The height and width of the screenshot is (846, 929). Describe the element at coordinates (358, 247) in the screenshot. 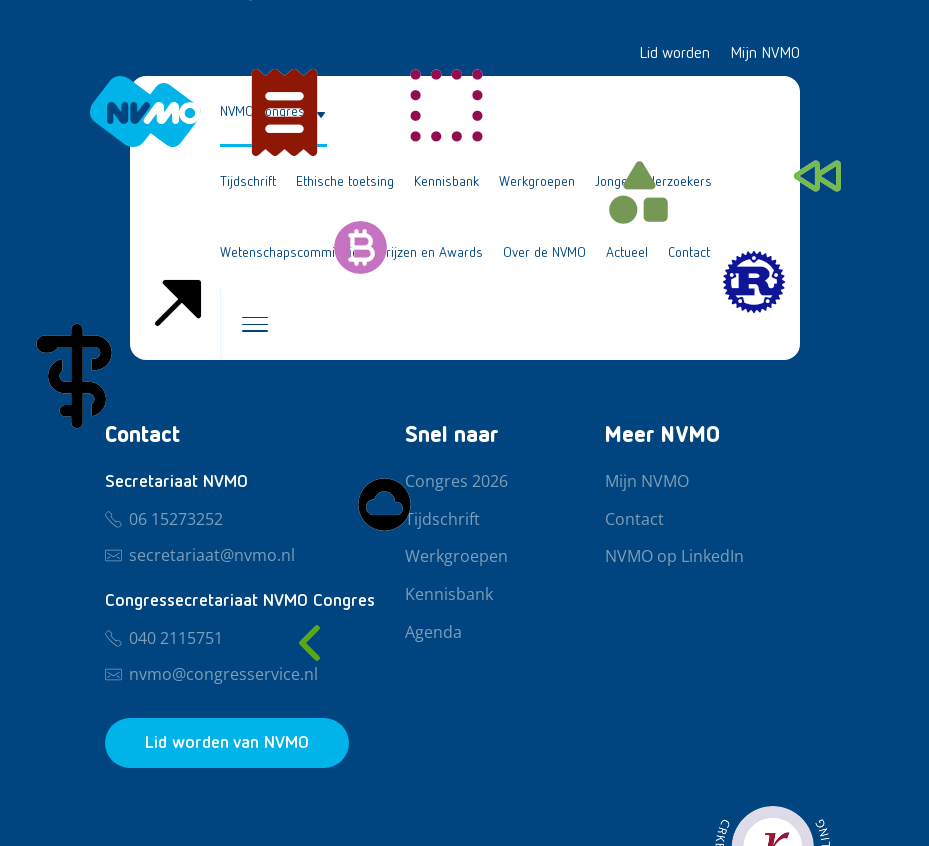

I see `view bitcoin wallet or balance` at that location.